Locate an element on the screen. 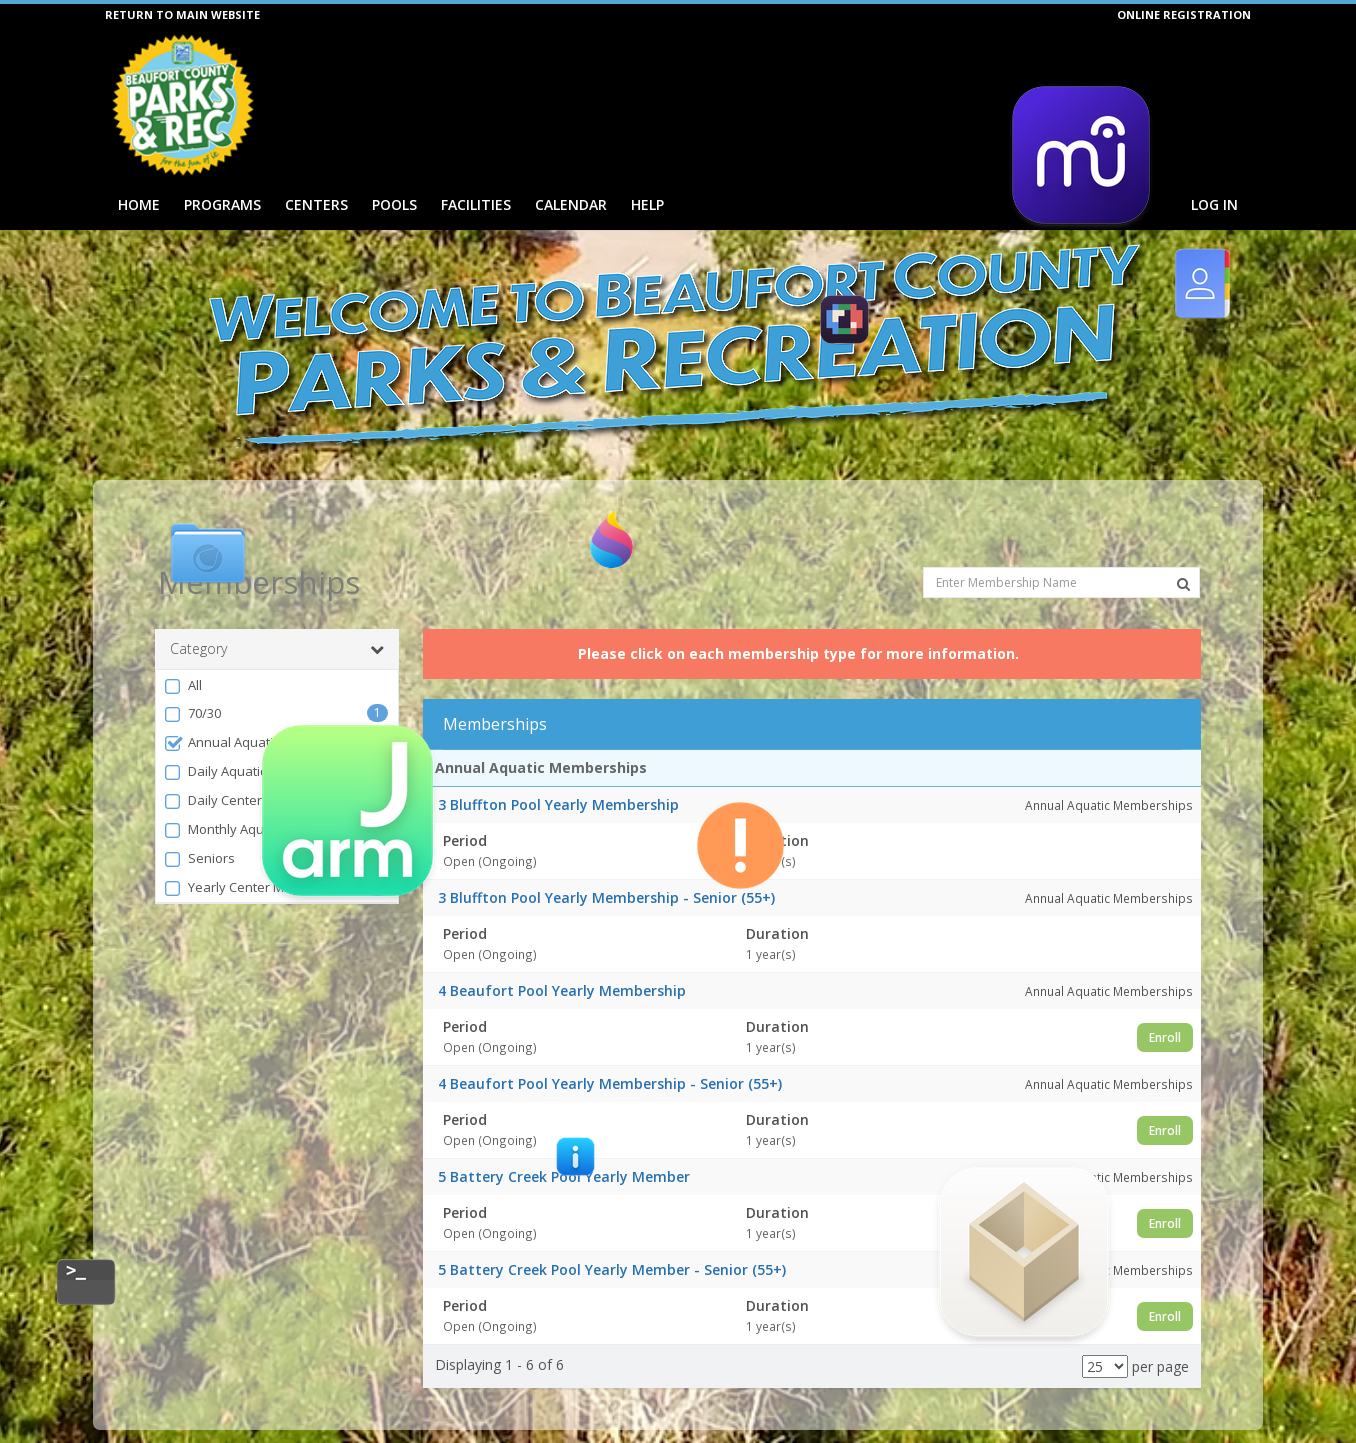 The height and width of the screenshot is (1443, 1356). indicates locally modified file not yet staged for commit is located at coordinates (740, 845).